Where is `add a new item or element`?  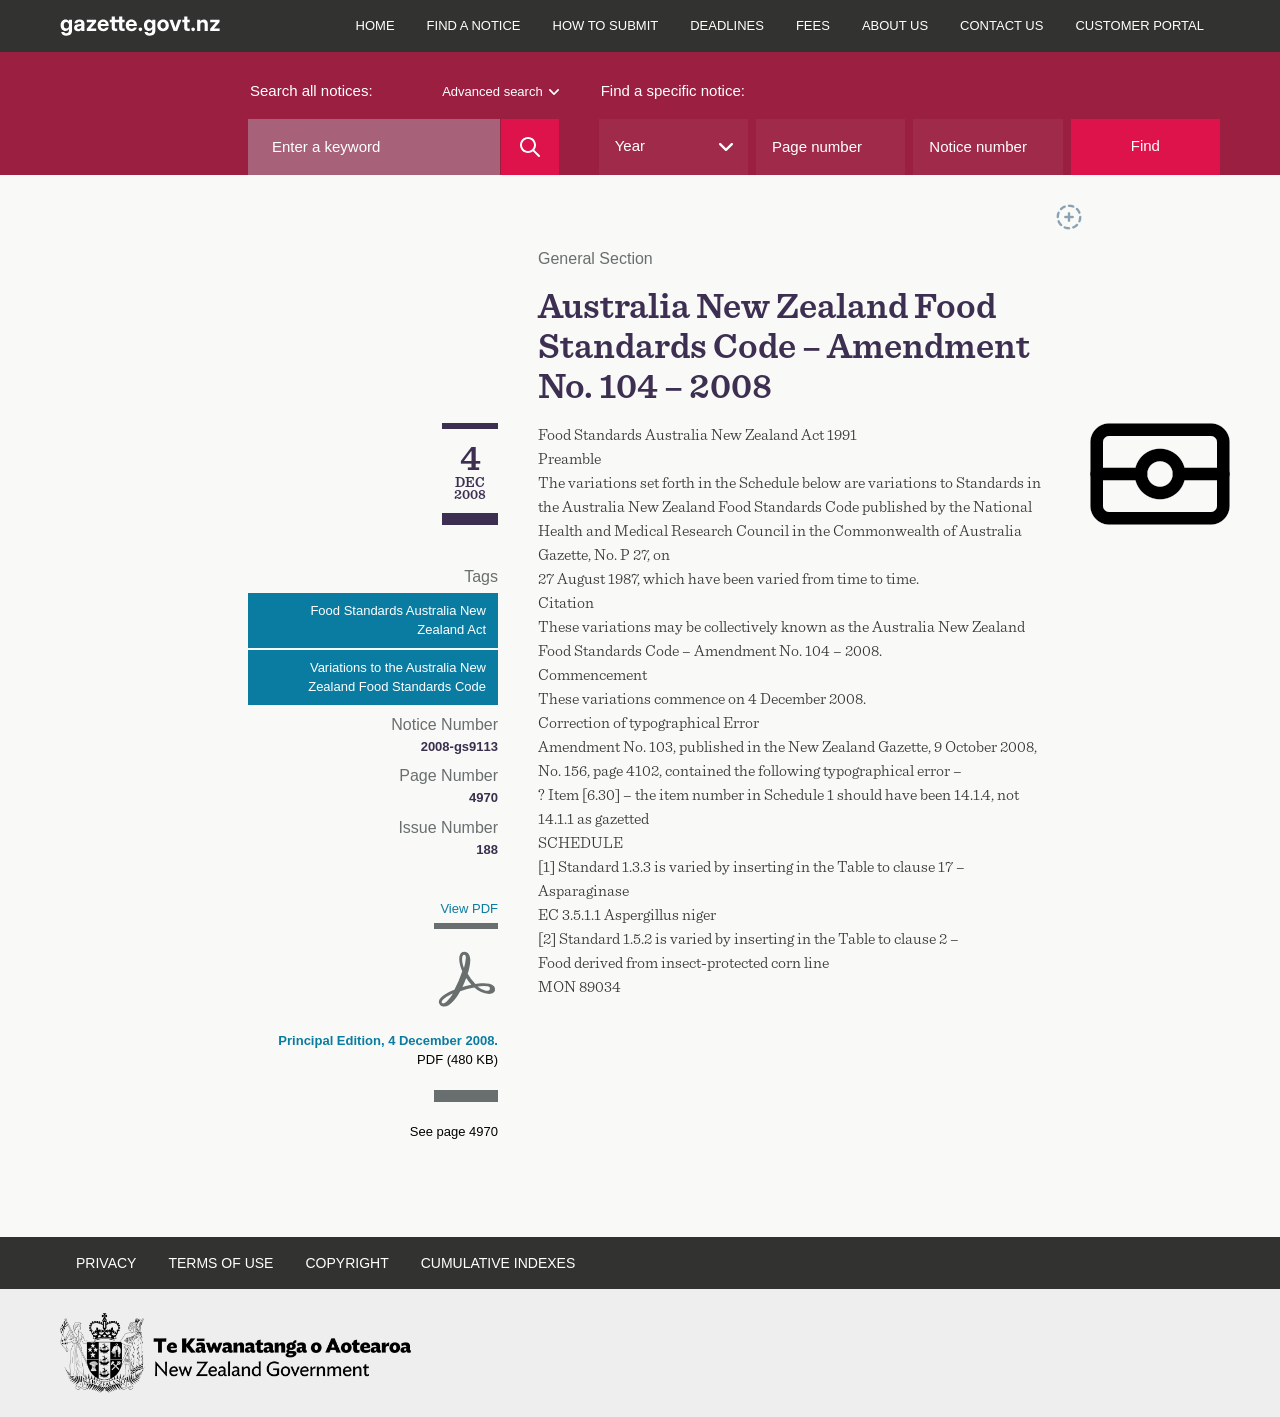 add a new item or element is located at coordinates (1069, 217).